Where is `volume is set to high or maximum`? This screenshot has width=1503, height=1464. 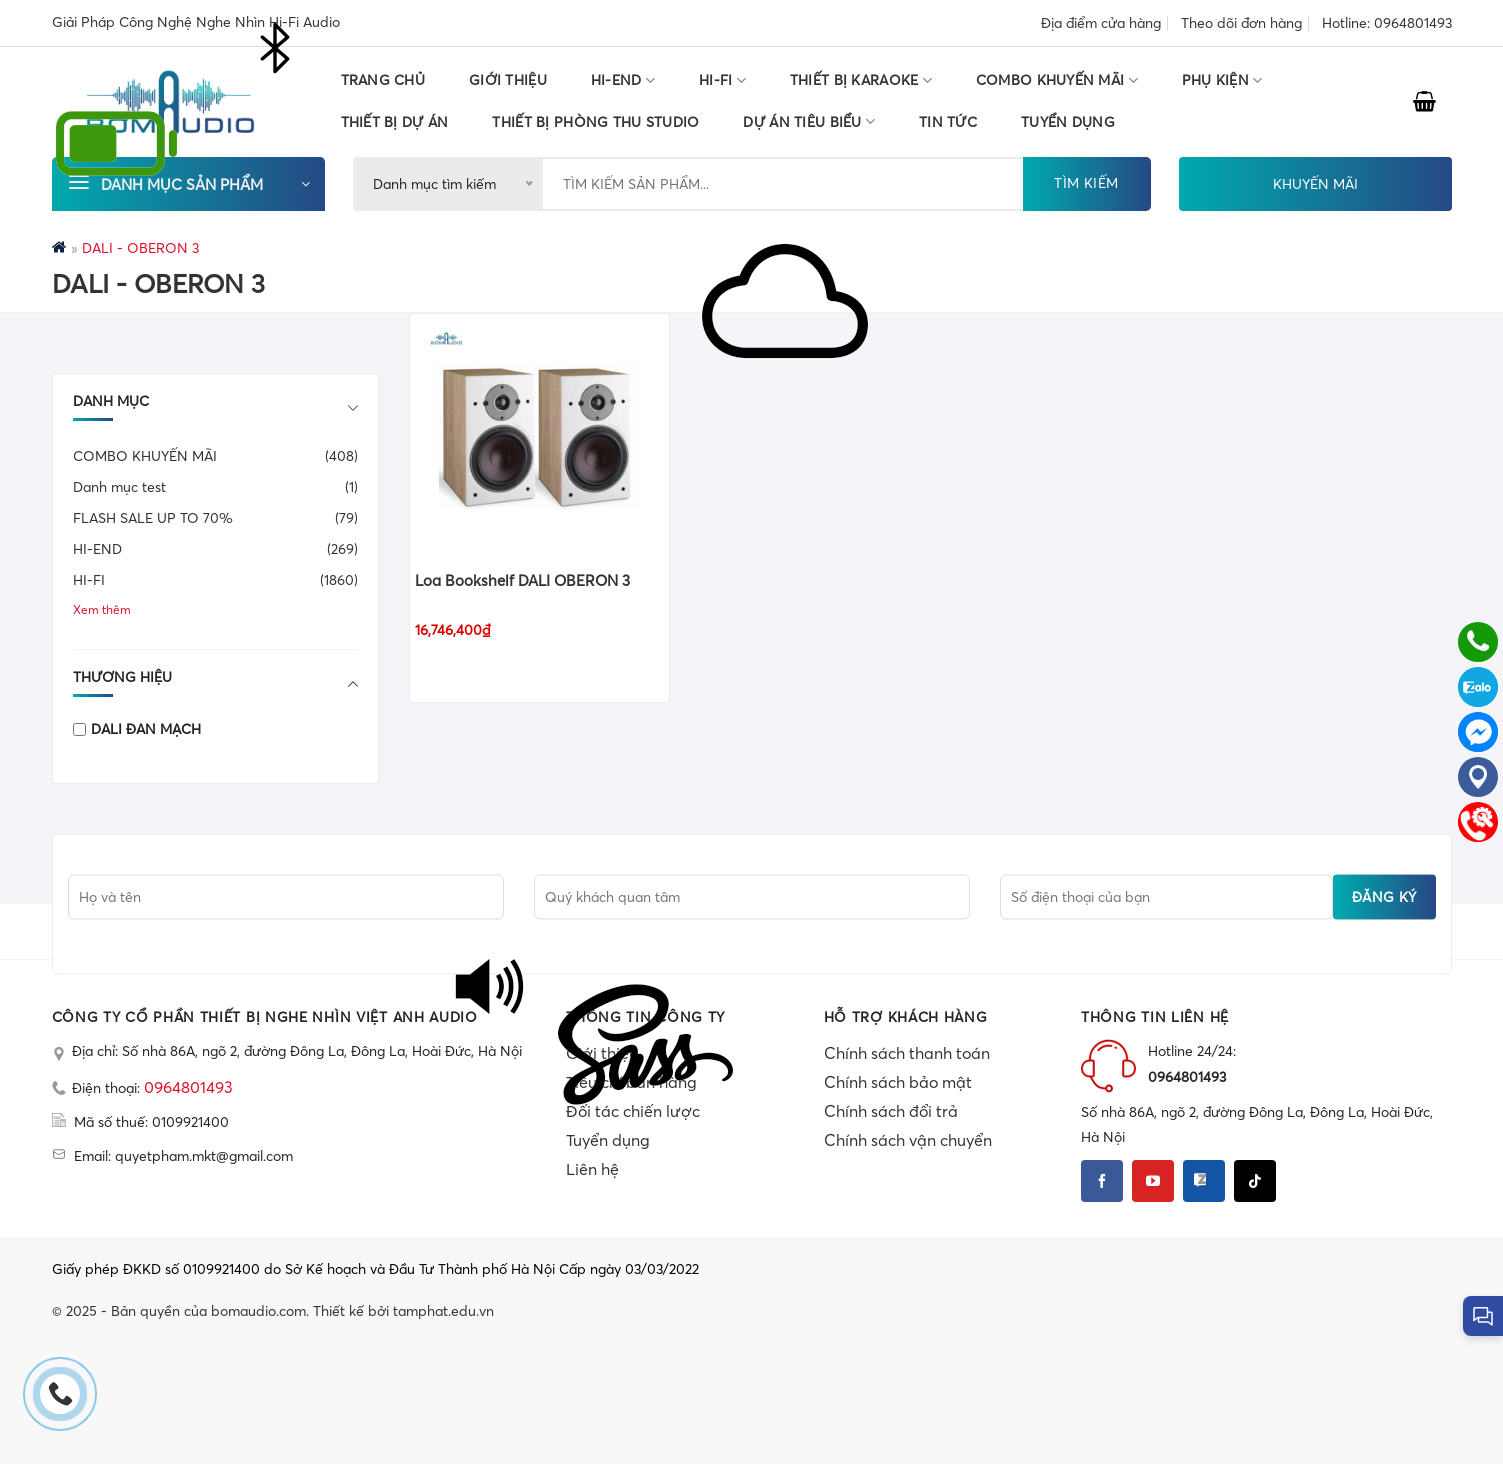 volume is set to high or maximum is located at coordinates (489, 986).